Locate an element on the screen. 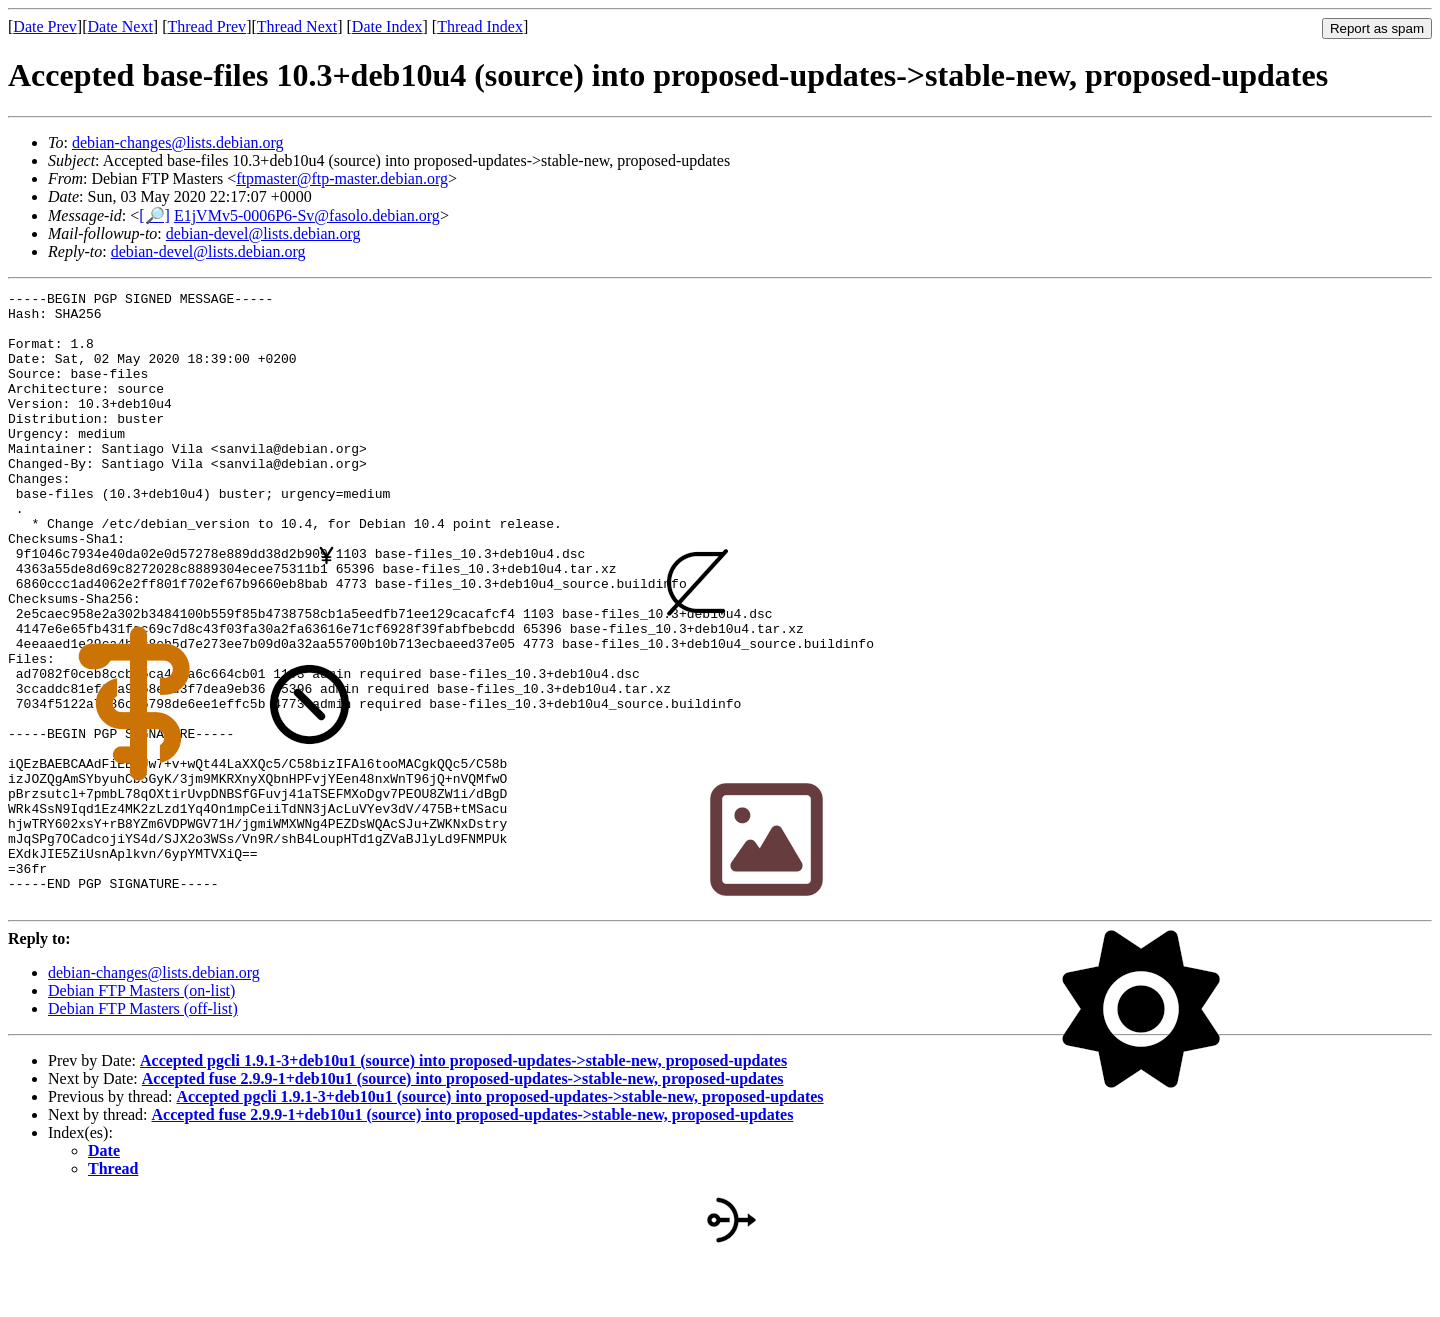  indicates a forbidden or prohibited action is located at coordinates (309, 704).